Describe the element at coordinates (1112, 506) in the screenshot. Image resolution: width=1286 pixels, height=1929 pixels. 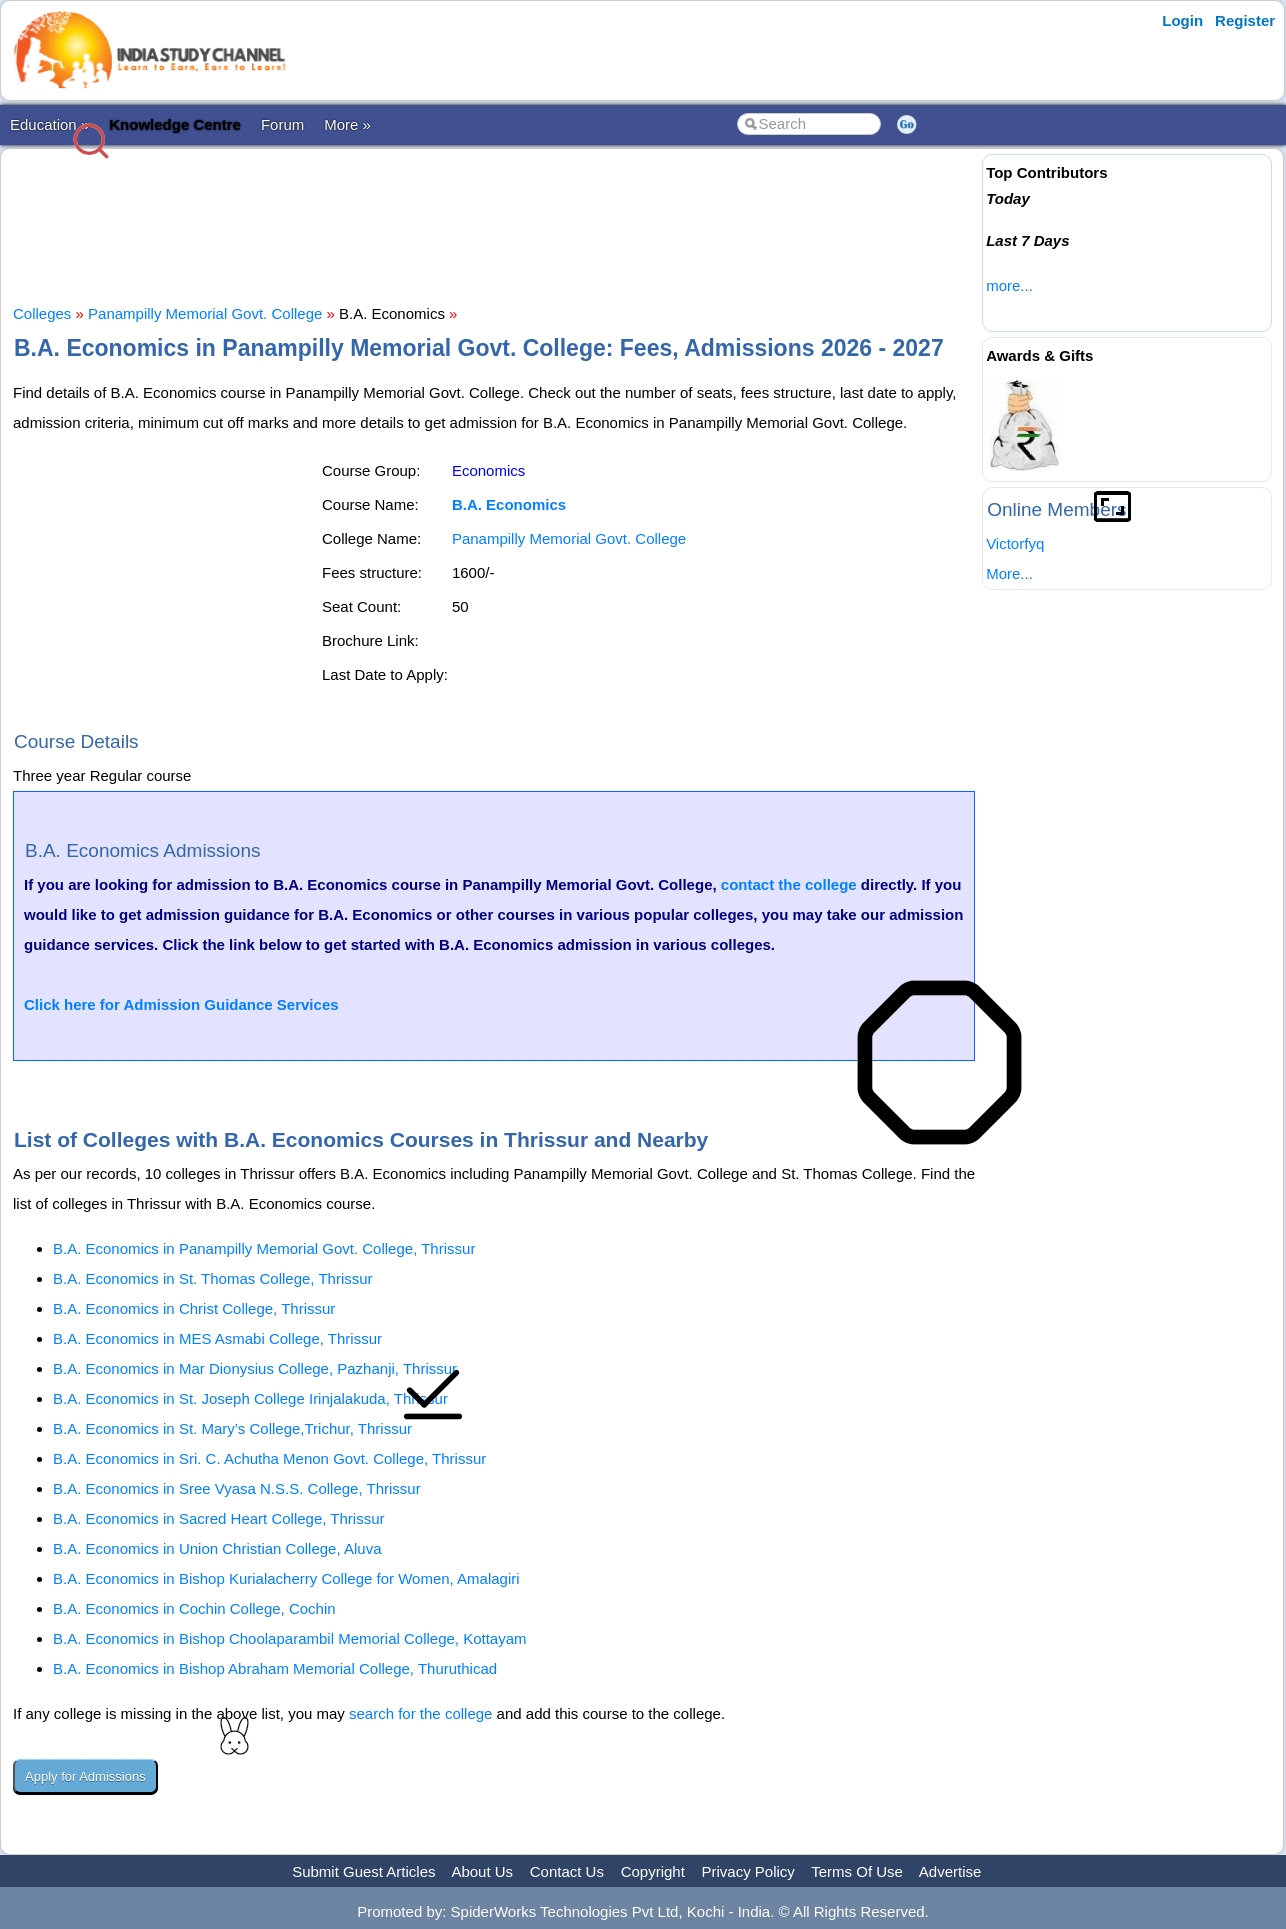
I see `adjust aspect ratio settings` at that location.